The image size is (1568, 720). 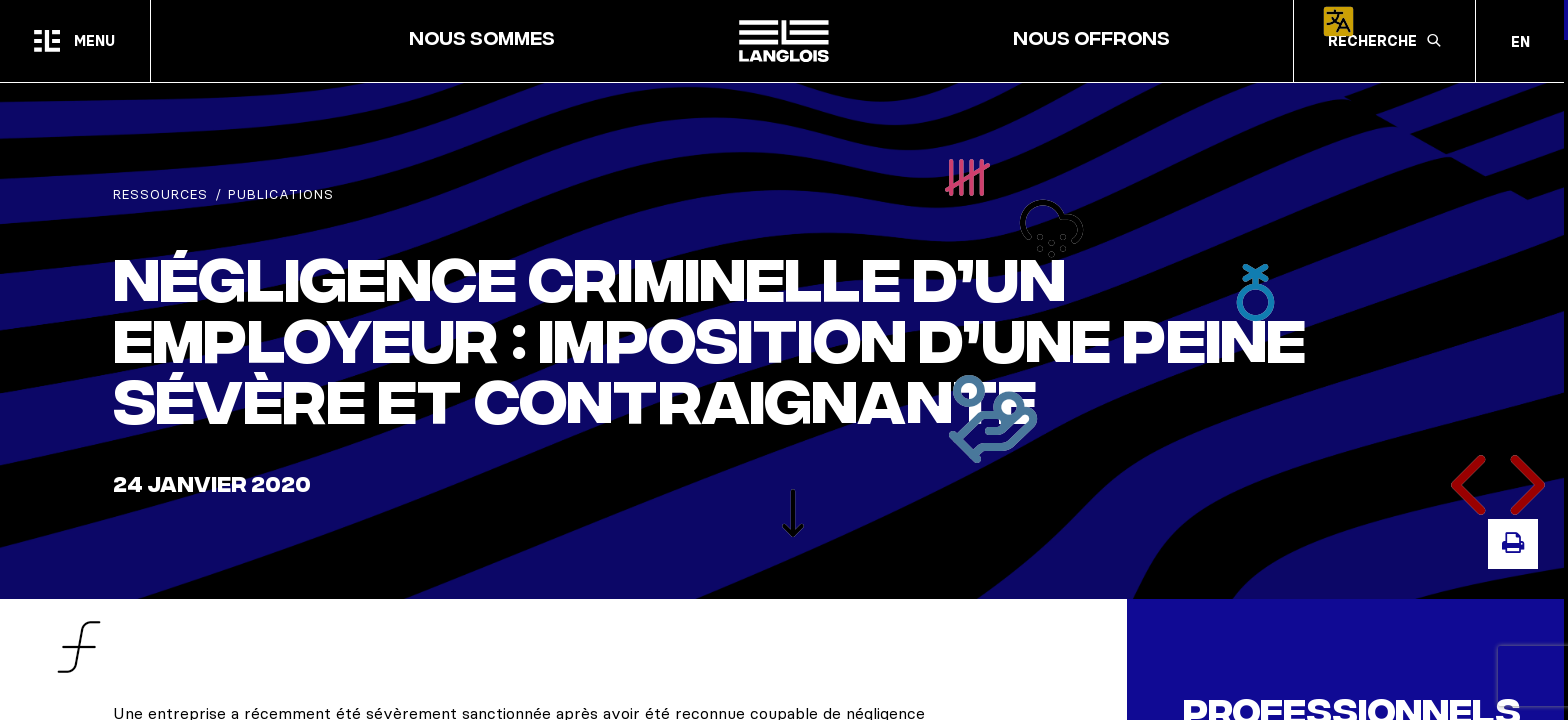 I want to click on view or edit source code, so click(x=1498, y=485).